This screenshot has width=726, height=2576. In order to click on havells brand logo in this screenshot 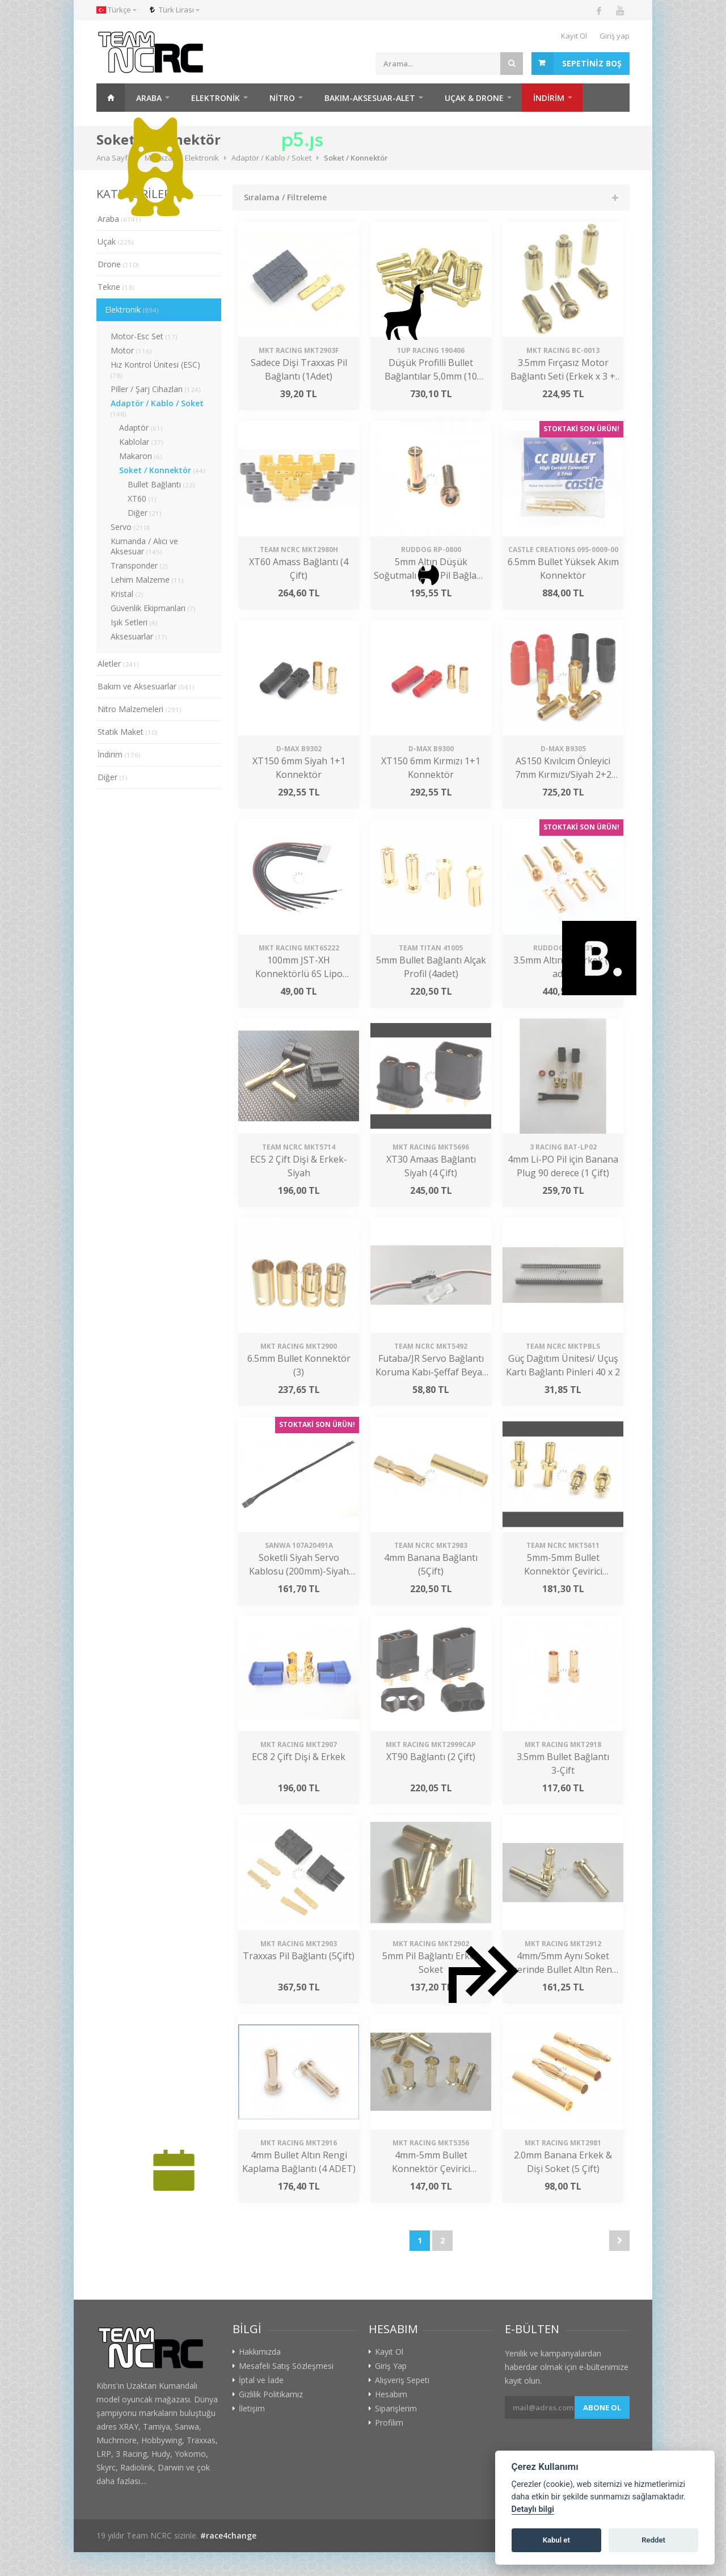, I will do `click(428, 575)`.